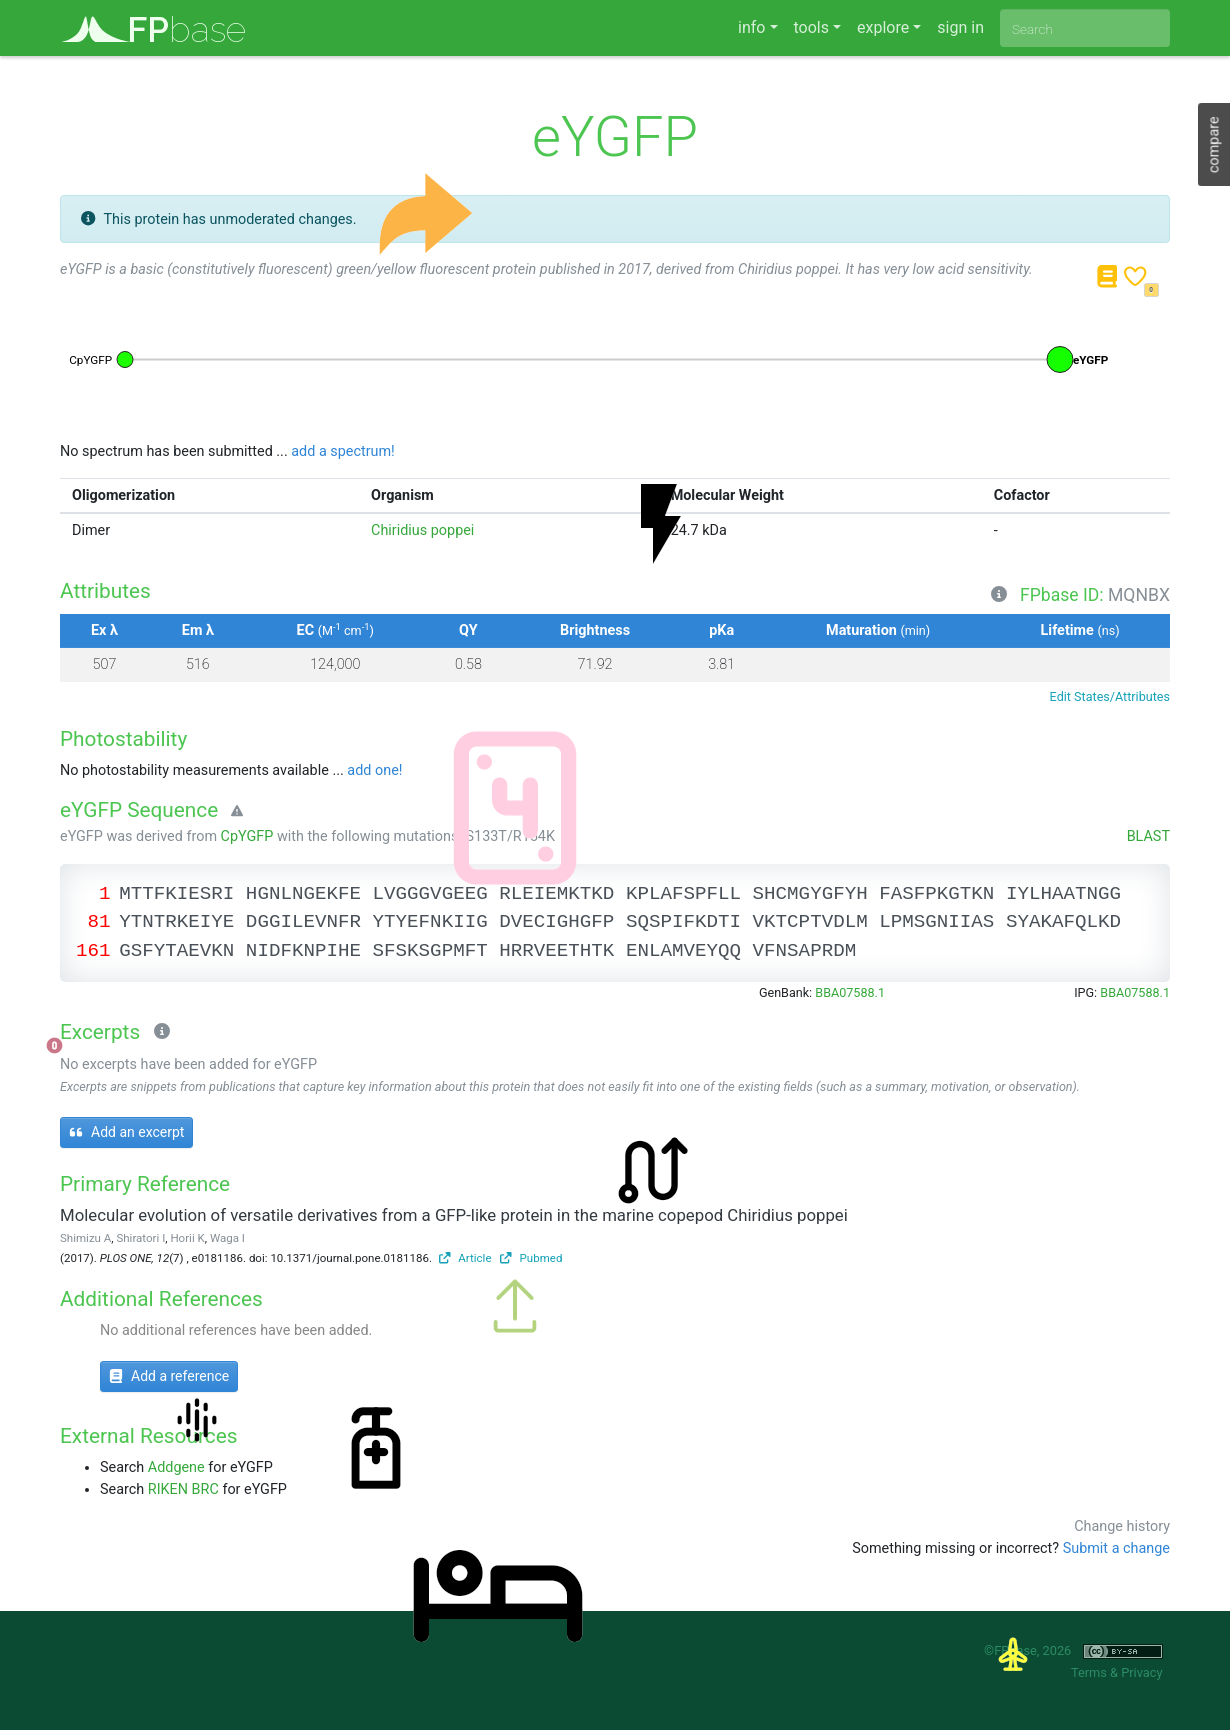 The height and width of the screenshot is (1730, 1230). What do you see at coordinates (515, 1306) in the screenshot?
I see `upload a file or document` at bounding box center [515, 1306].